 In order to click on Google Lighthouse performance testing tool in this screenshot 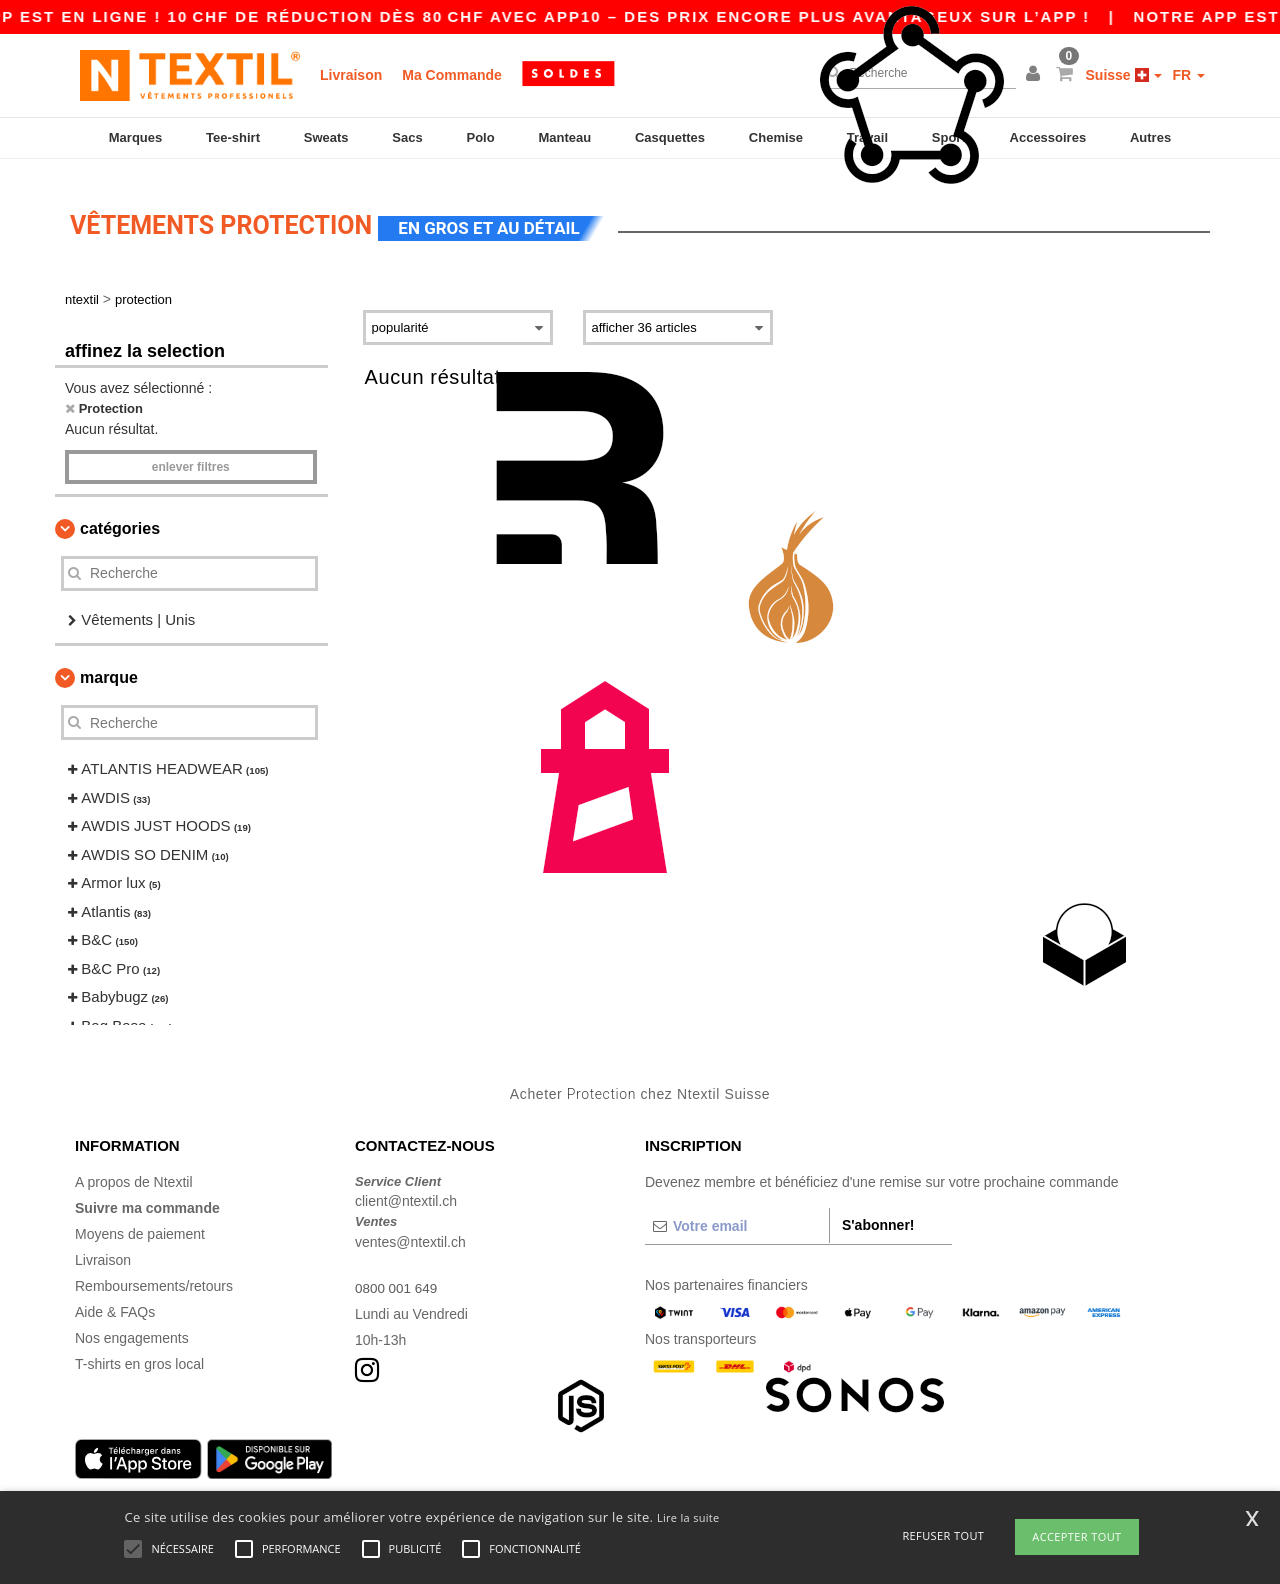, I will do `click(605, 777)`.